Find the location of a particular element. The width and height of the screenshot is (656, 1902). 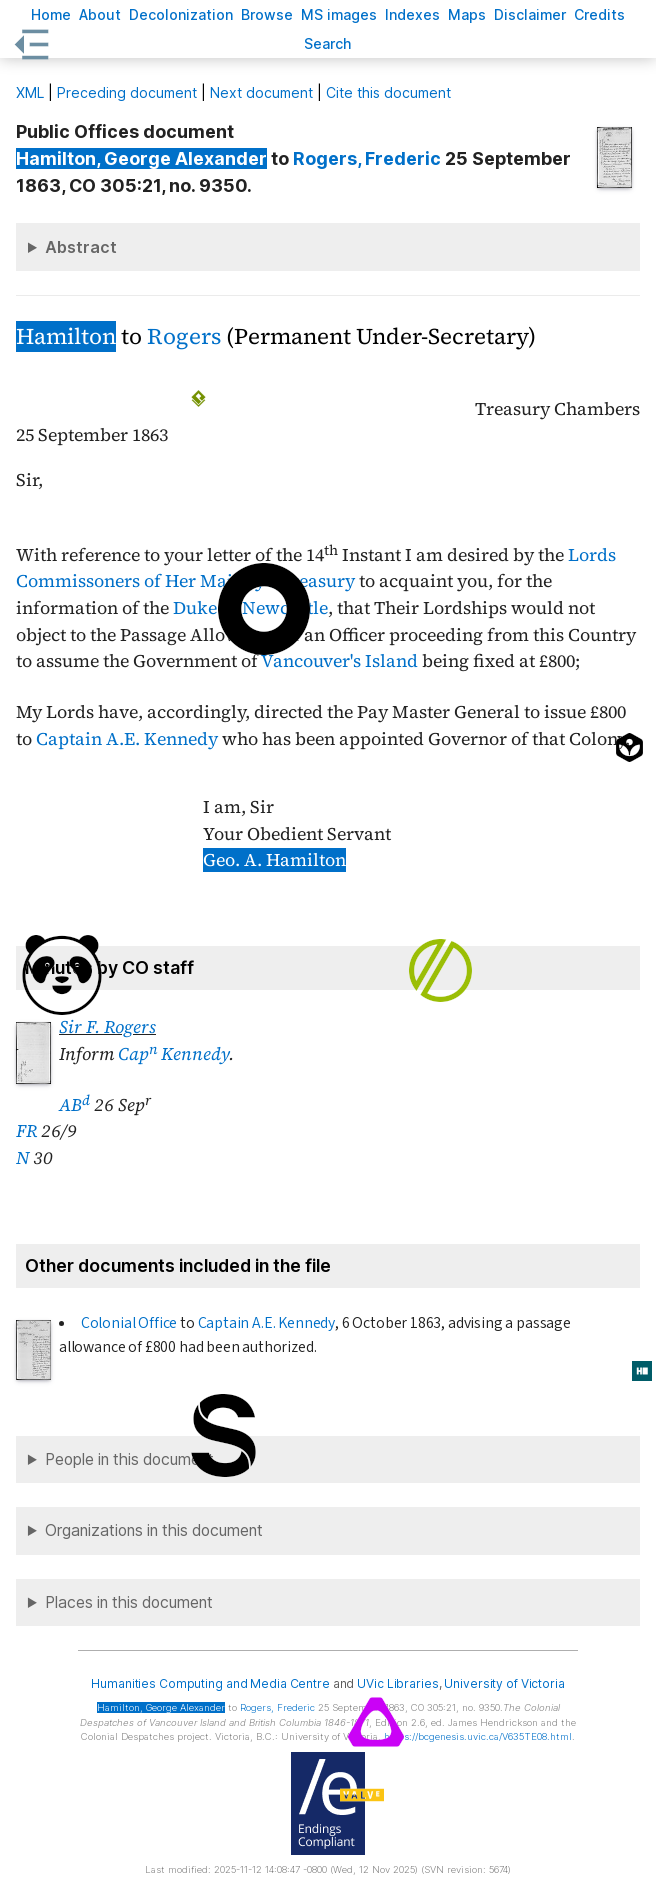

HTC Vive brand logo is located at coordinates (376, 1722).